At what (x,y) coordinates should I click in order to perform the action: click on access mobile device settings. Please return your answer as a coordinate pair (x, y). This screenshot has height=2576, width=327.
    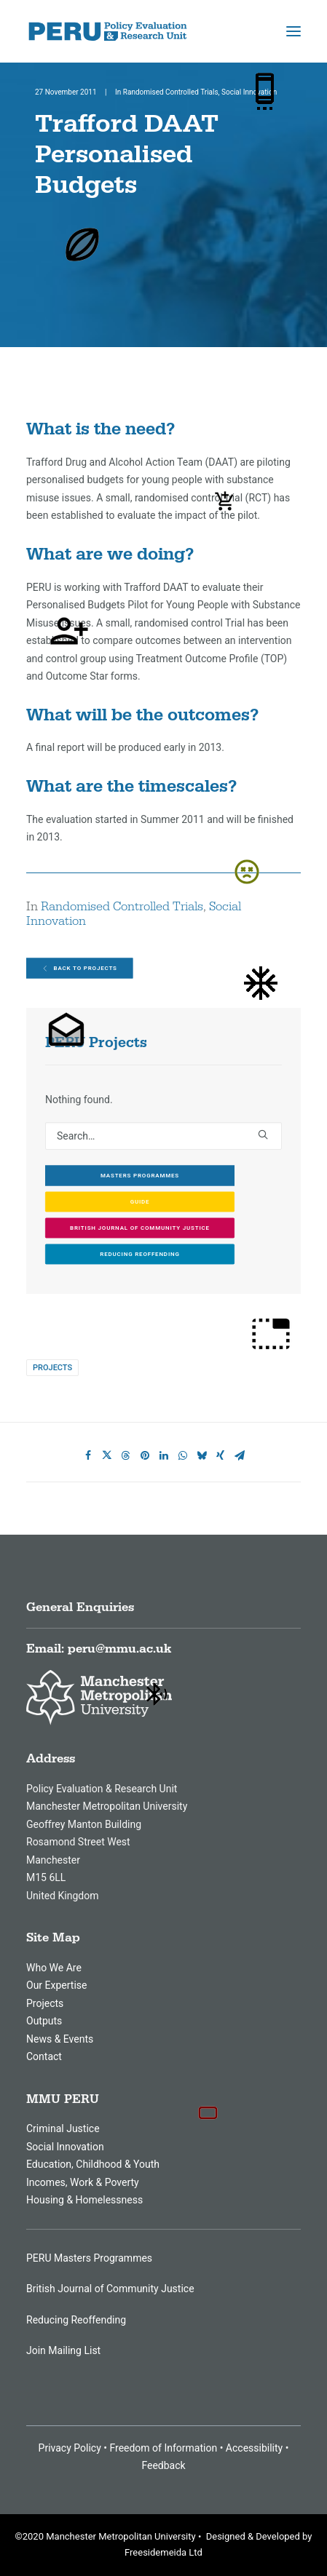
    Looking at the image, I should click on (264, 91).